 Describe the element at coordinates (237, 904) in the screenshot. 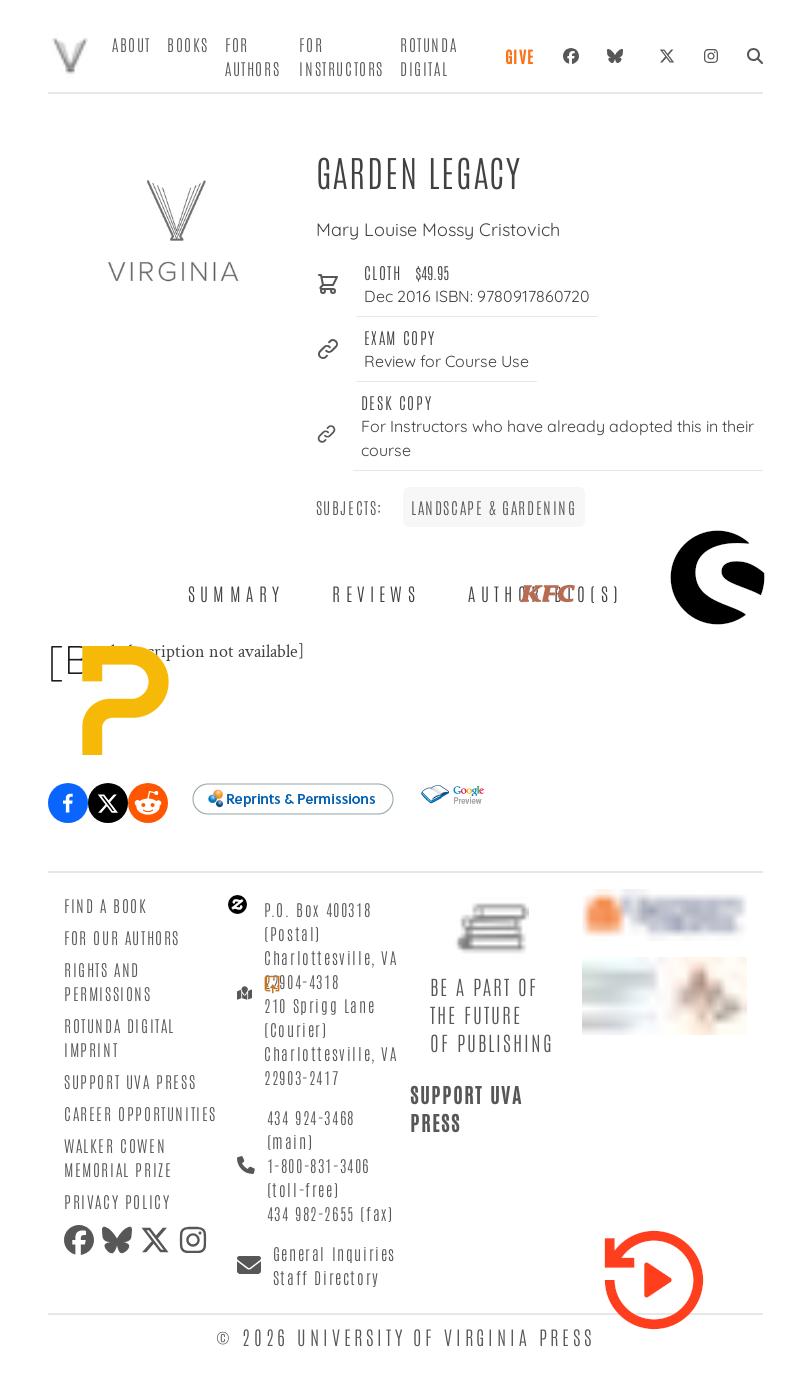

I see `visit zazzle website or store` at that location.